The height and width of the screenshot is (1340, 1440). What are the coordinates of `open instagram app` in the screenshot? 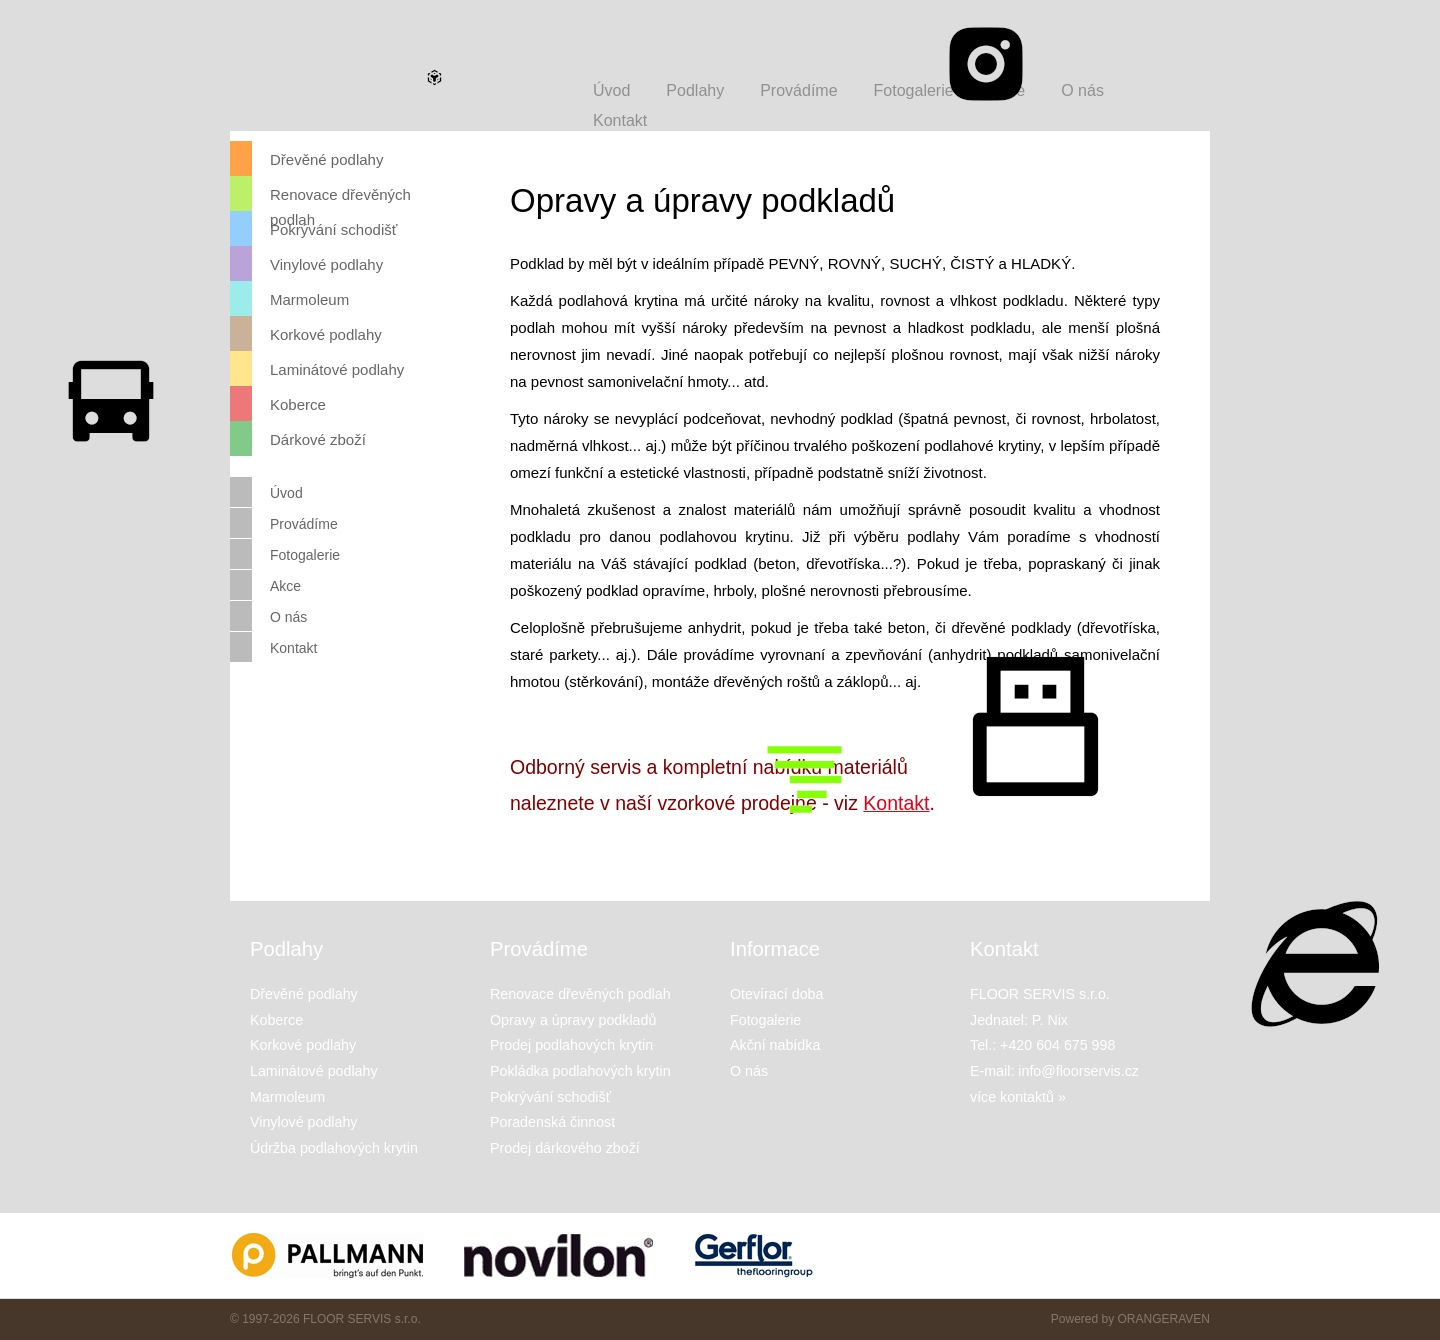 It's located at (986, 64).